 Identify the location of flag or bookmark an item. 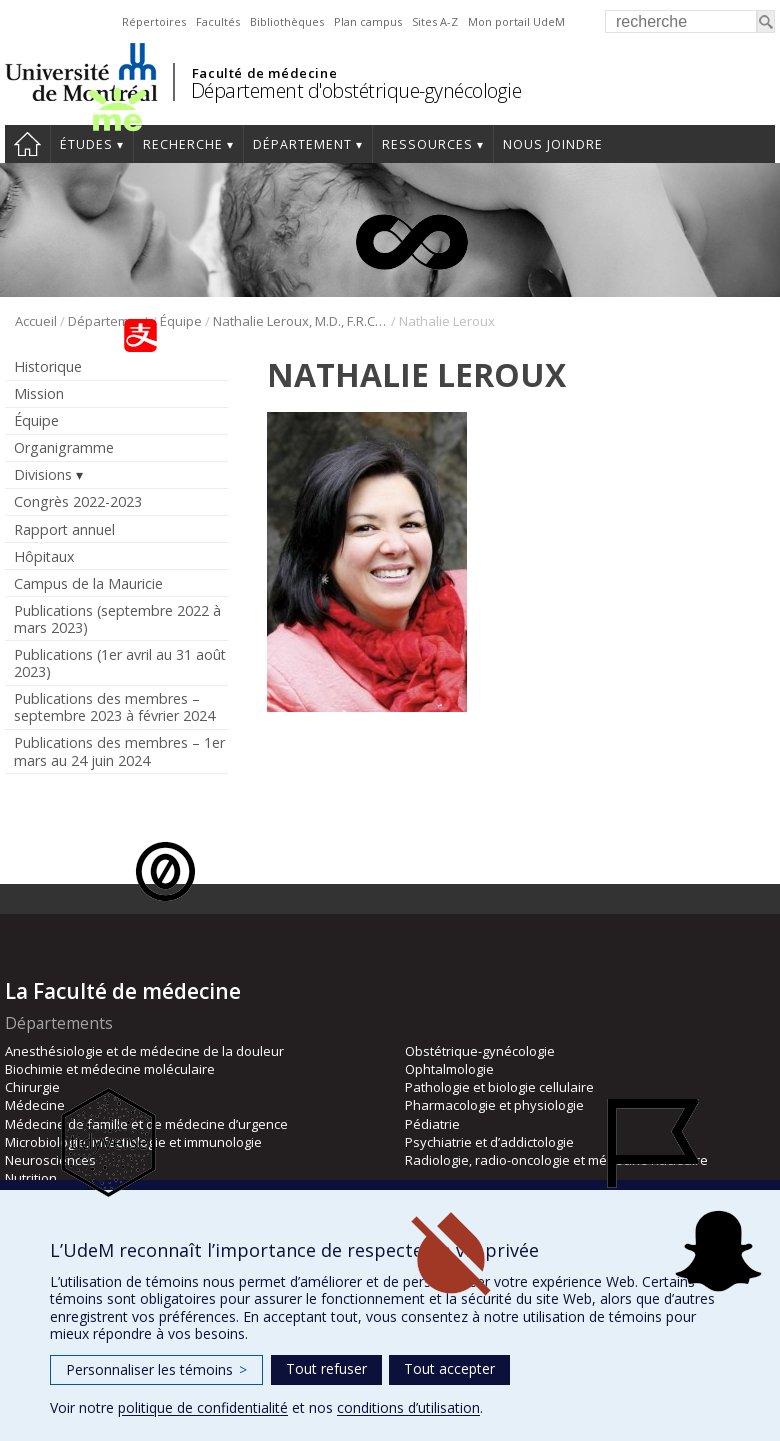
(654, 1141).